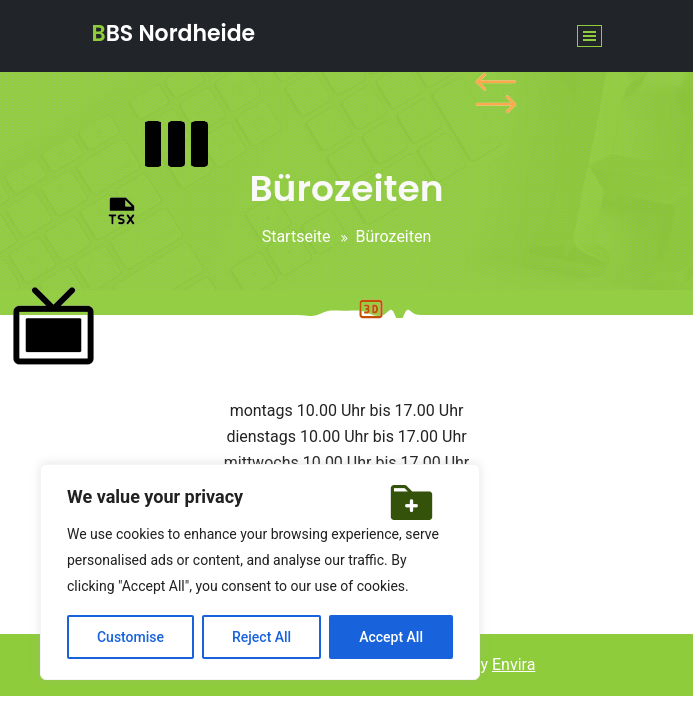 The image size is (693, 720). Describe the element at coordinates (371, 309) in the screenshot. I see `enable 3D viewing mode` at that location.